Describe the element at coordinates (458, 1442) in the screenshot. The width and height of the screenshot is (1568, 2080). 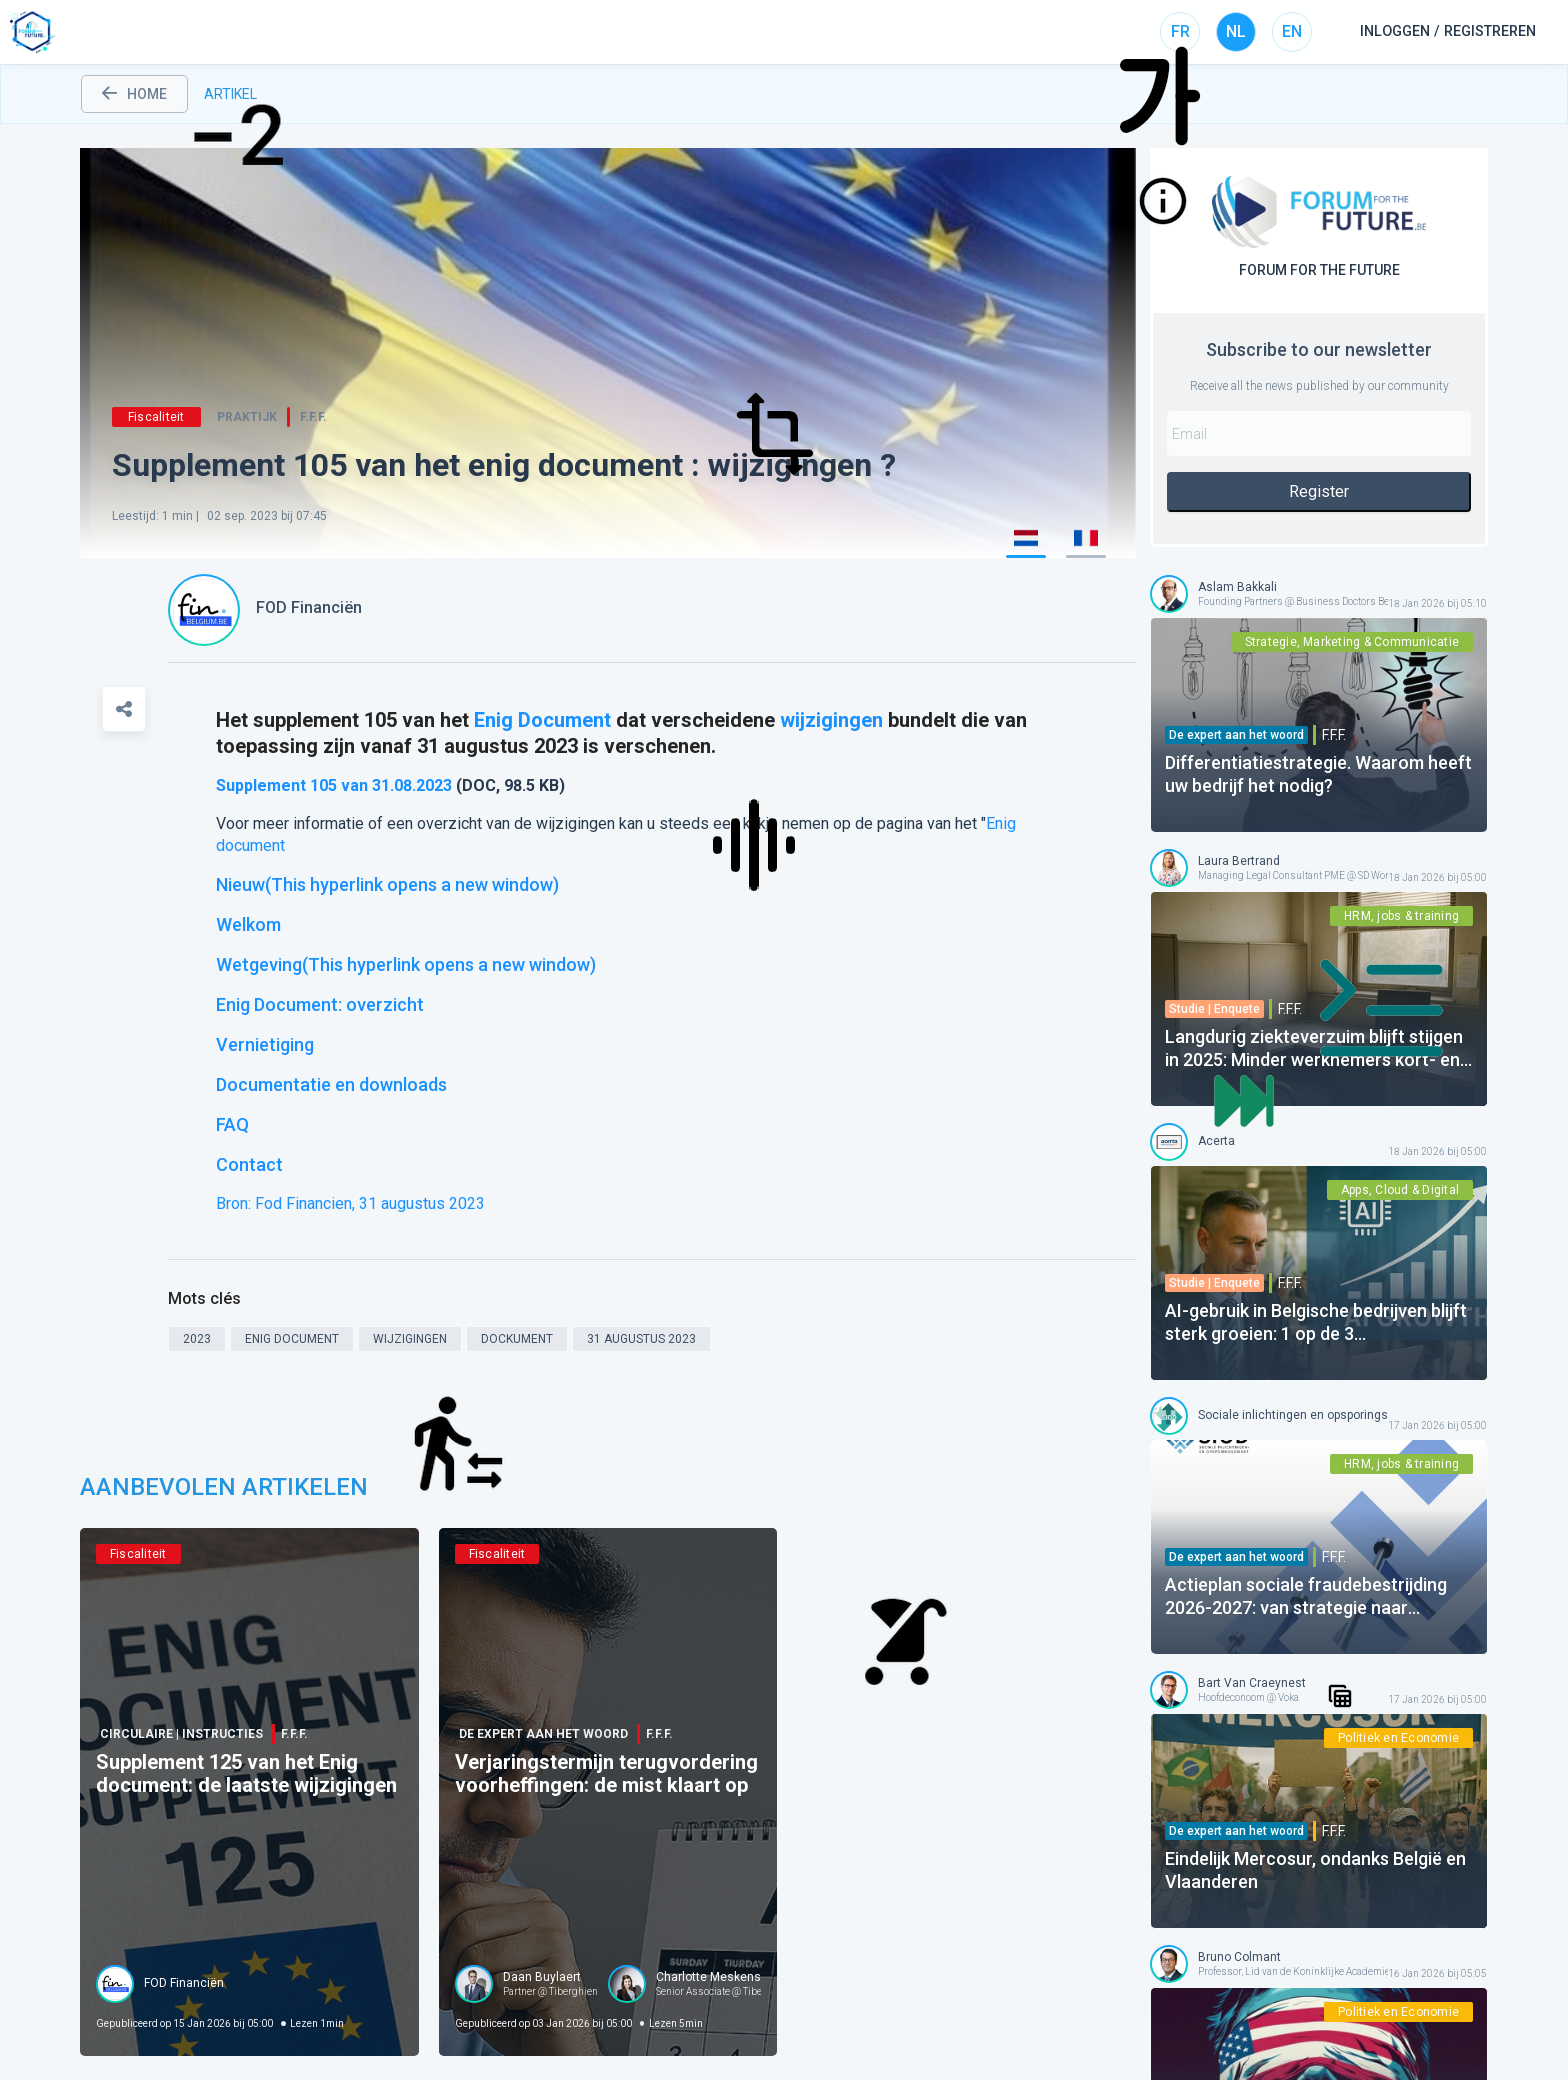
I see `transfer between transit lines or platforms` at that location.